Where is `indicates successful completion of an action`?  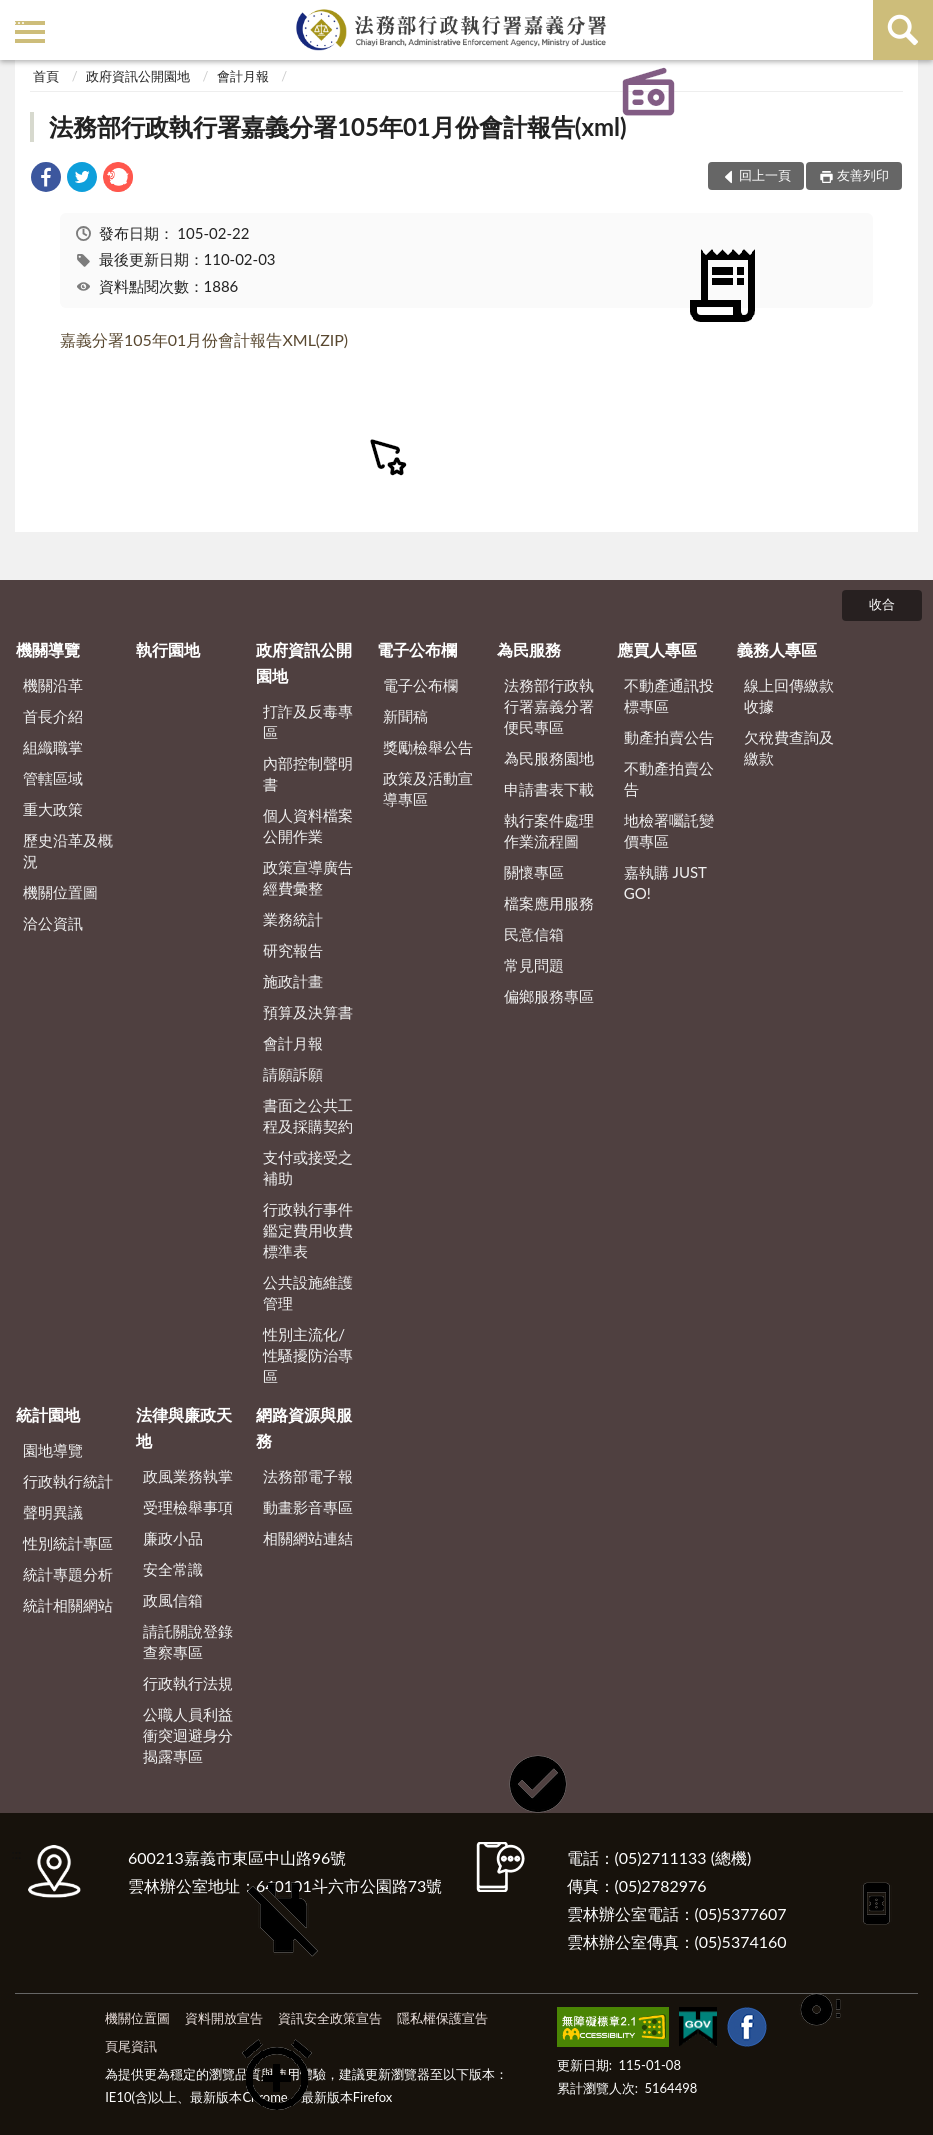 indicates successful completion of an action is located at coordinates (538, 1784).